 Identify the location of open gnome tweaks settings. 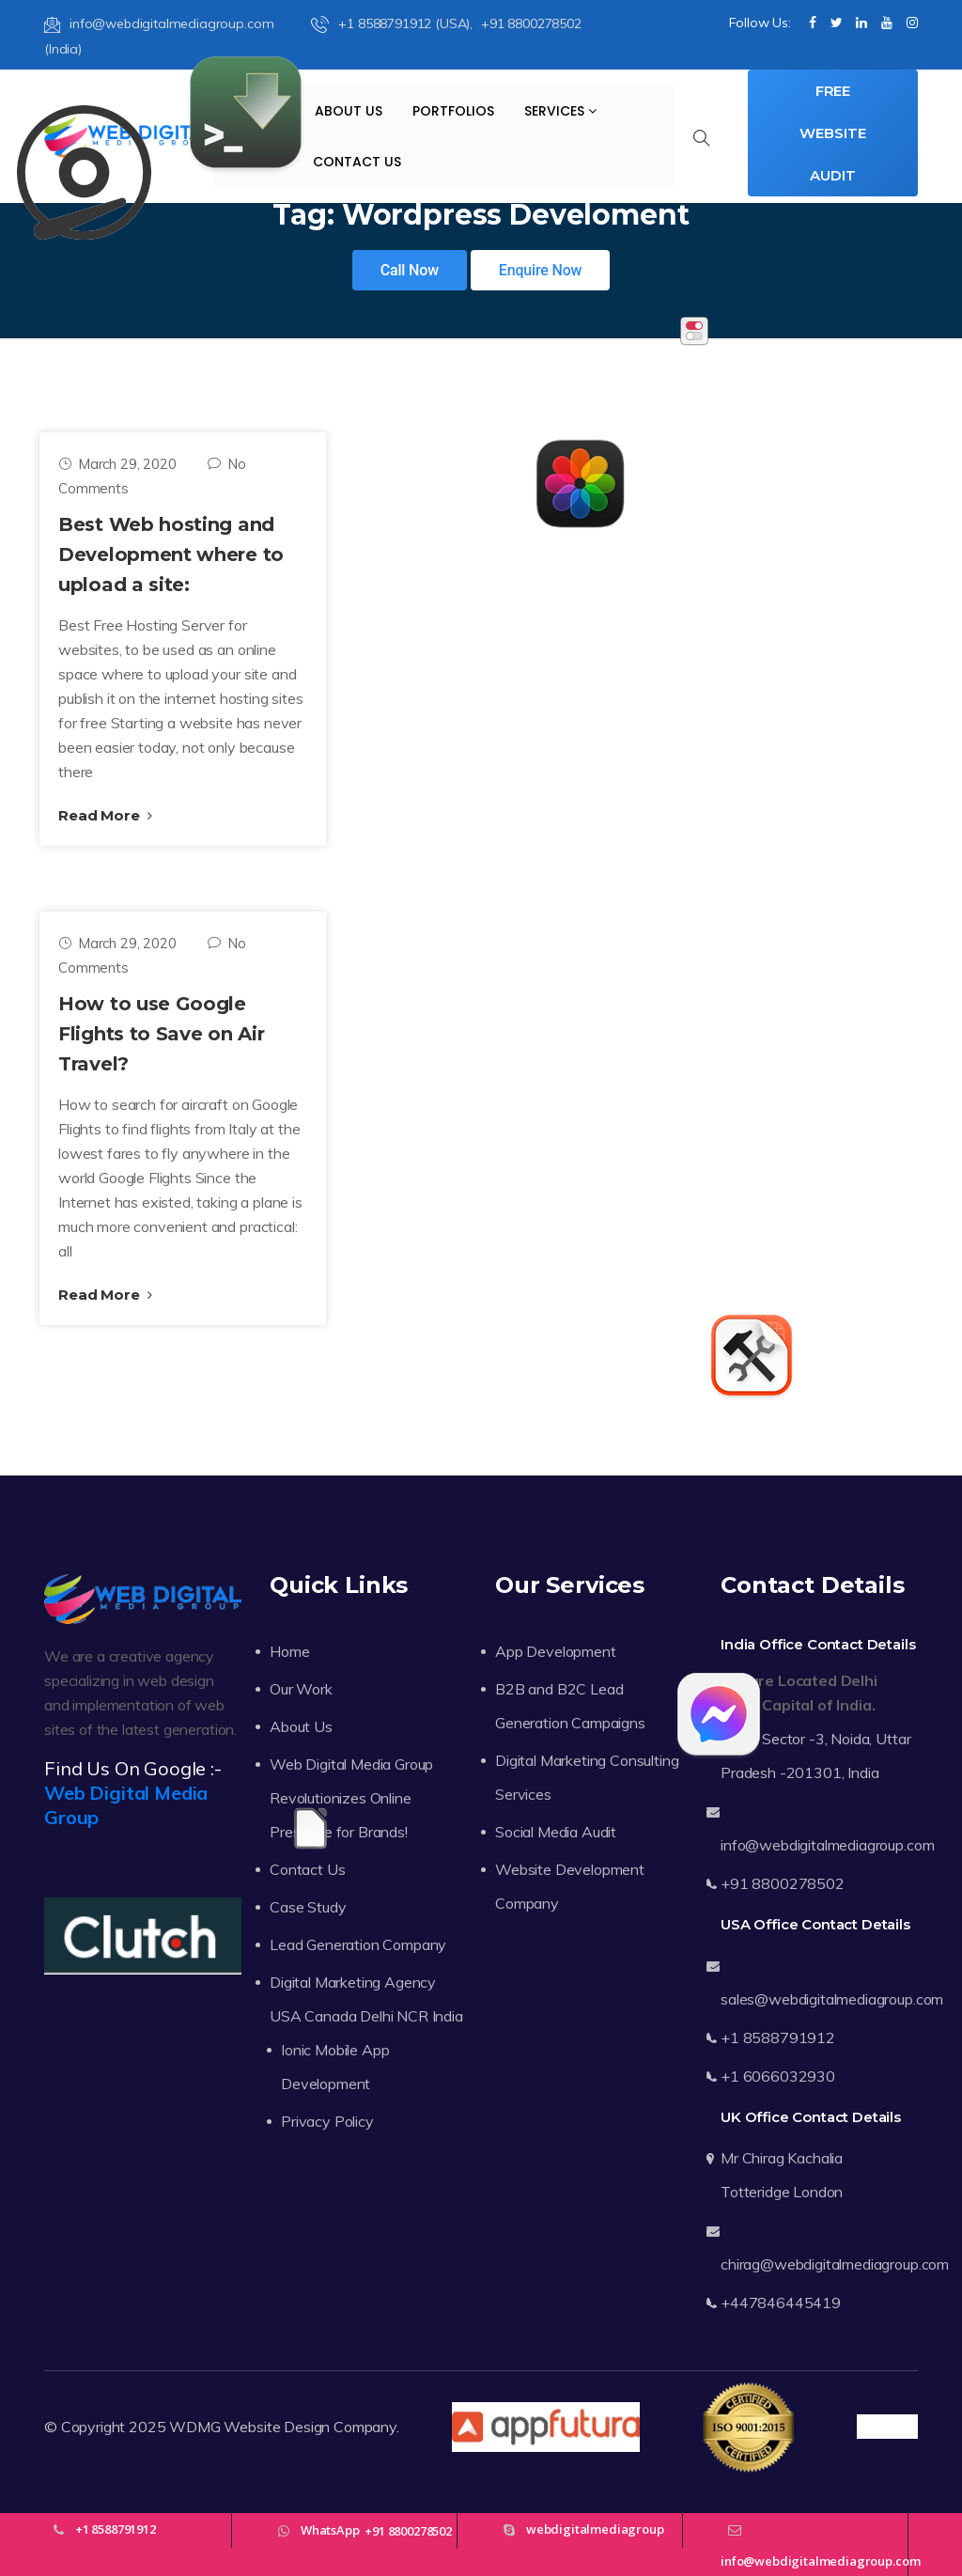
(694, 331).